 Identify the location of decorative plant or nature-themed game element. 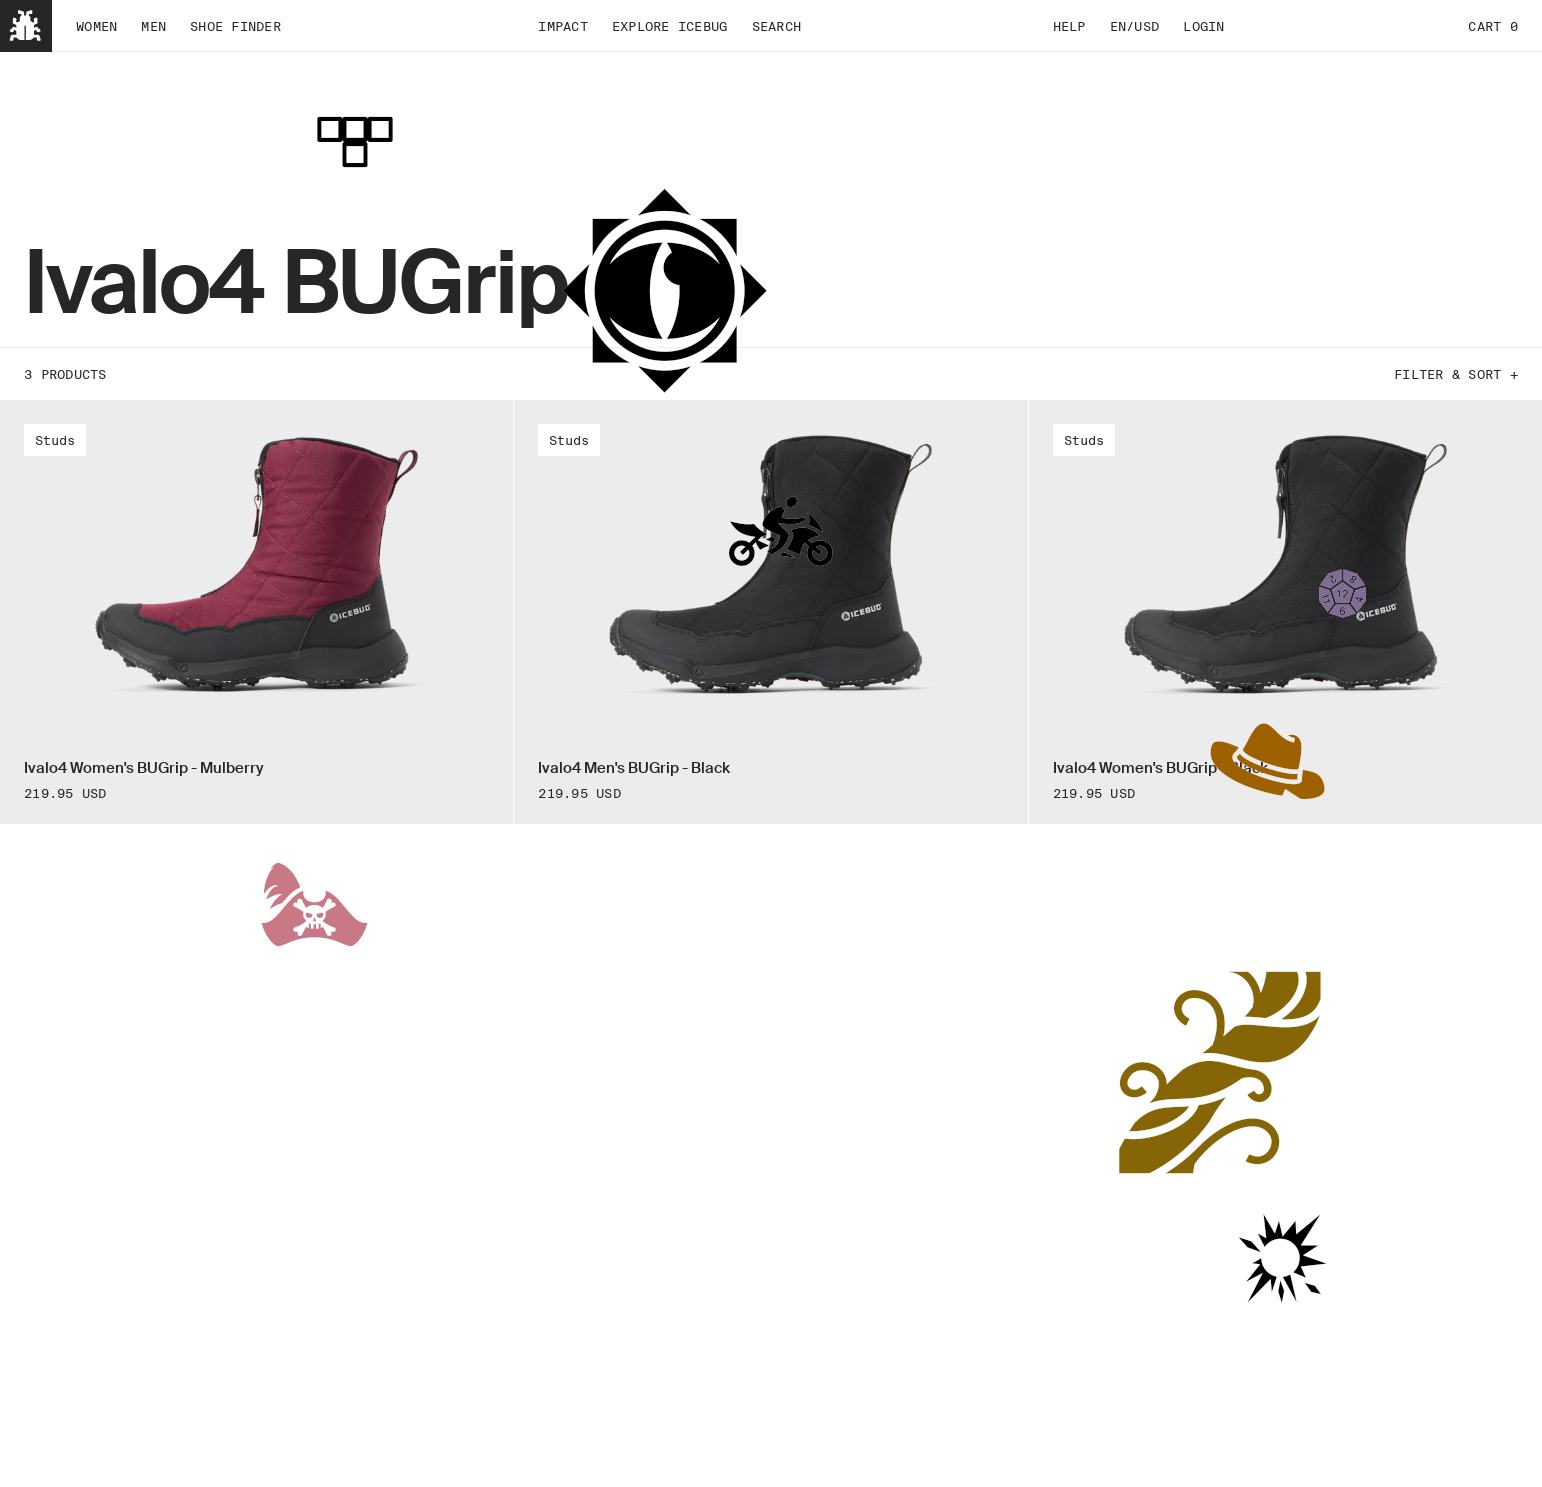
(1219, 1072).